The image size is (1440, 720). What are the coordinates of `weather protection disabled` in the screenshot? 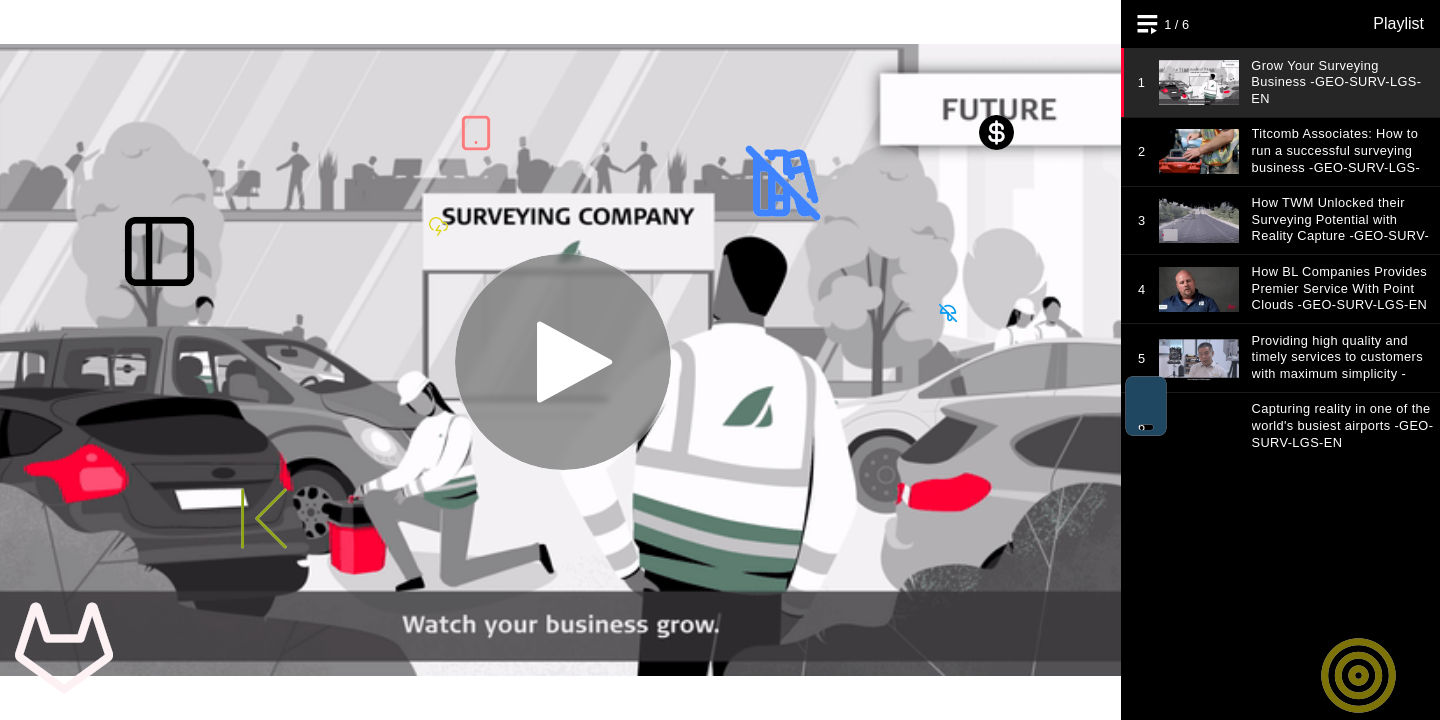 It's located at (948, 313).